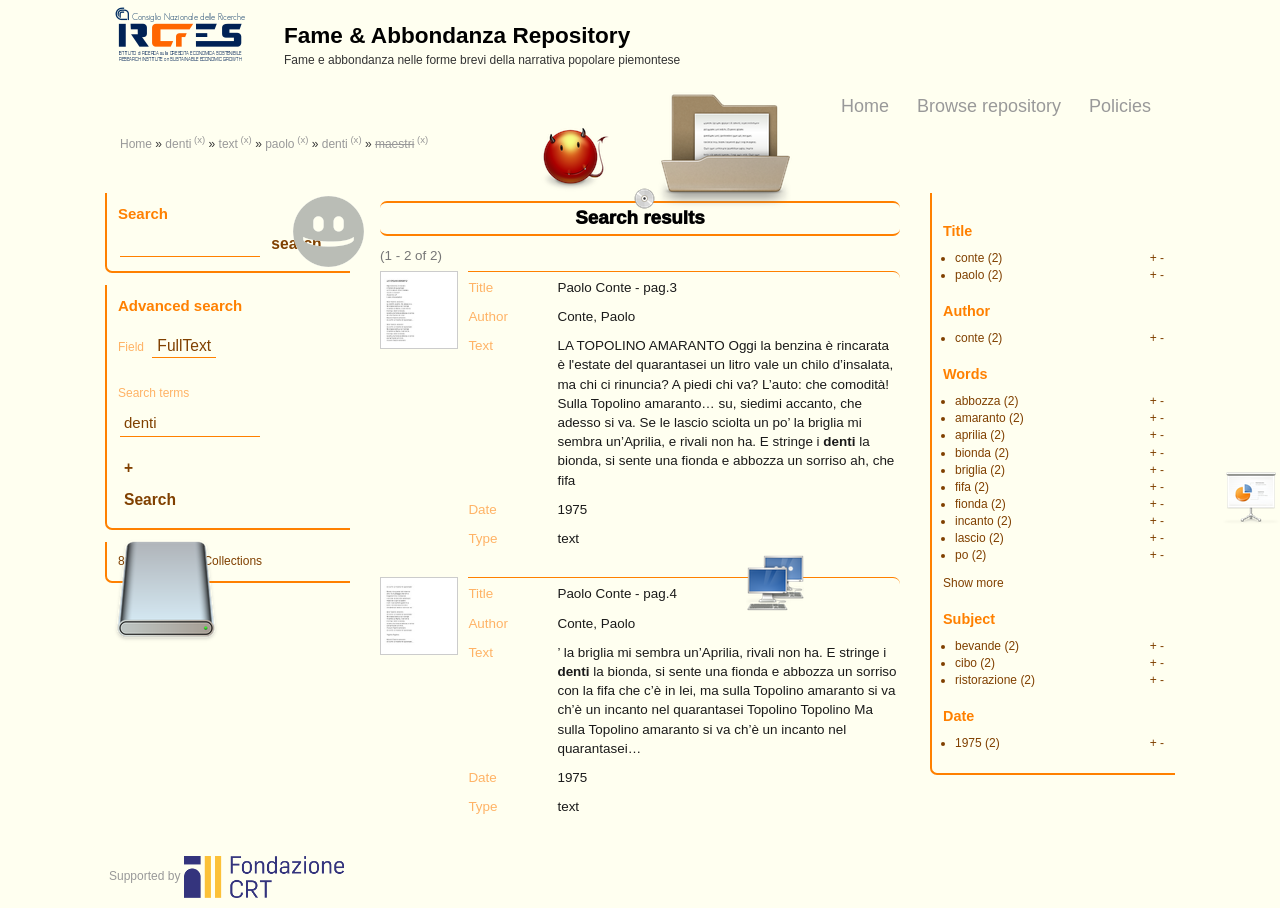  I want to click on indicates a mischievous or playful mood in chat, so click(575, 158).